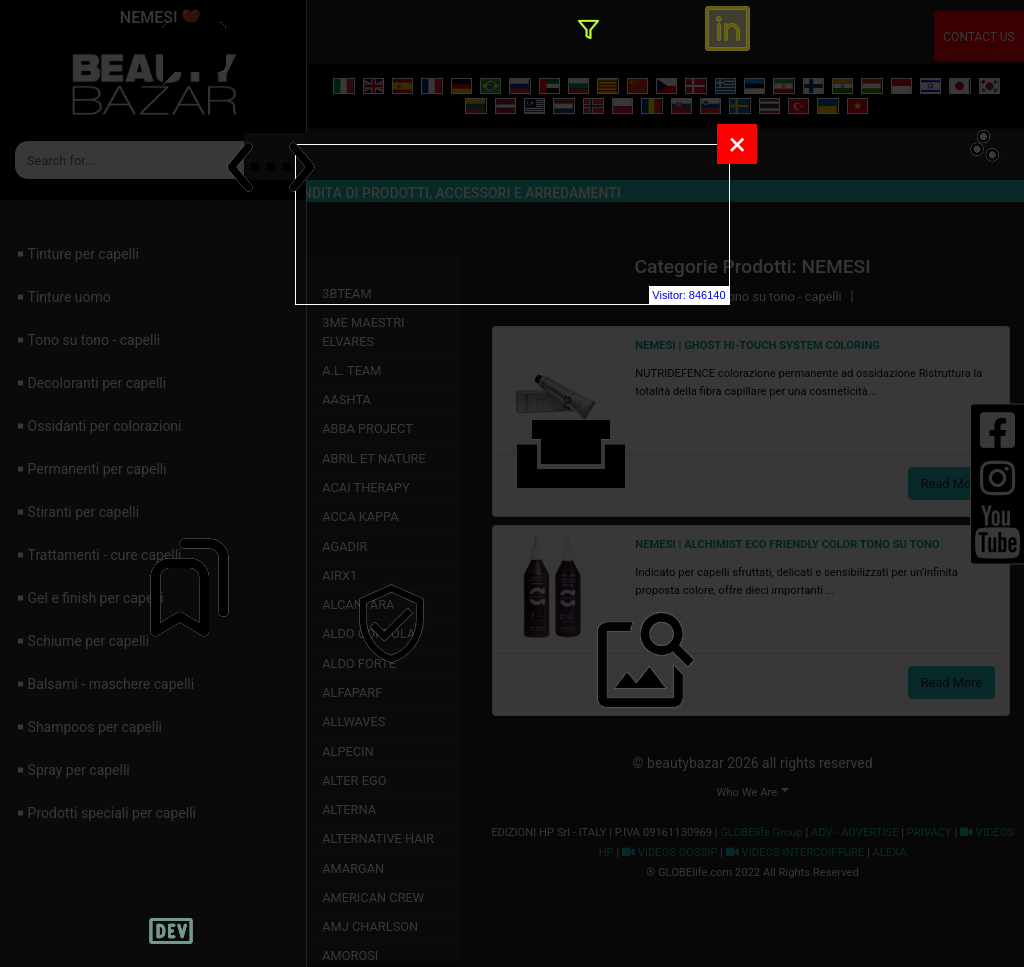 The image size is (1024, 967). I want to click on view data as a scatter plot, so click(985, 146).